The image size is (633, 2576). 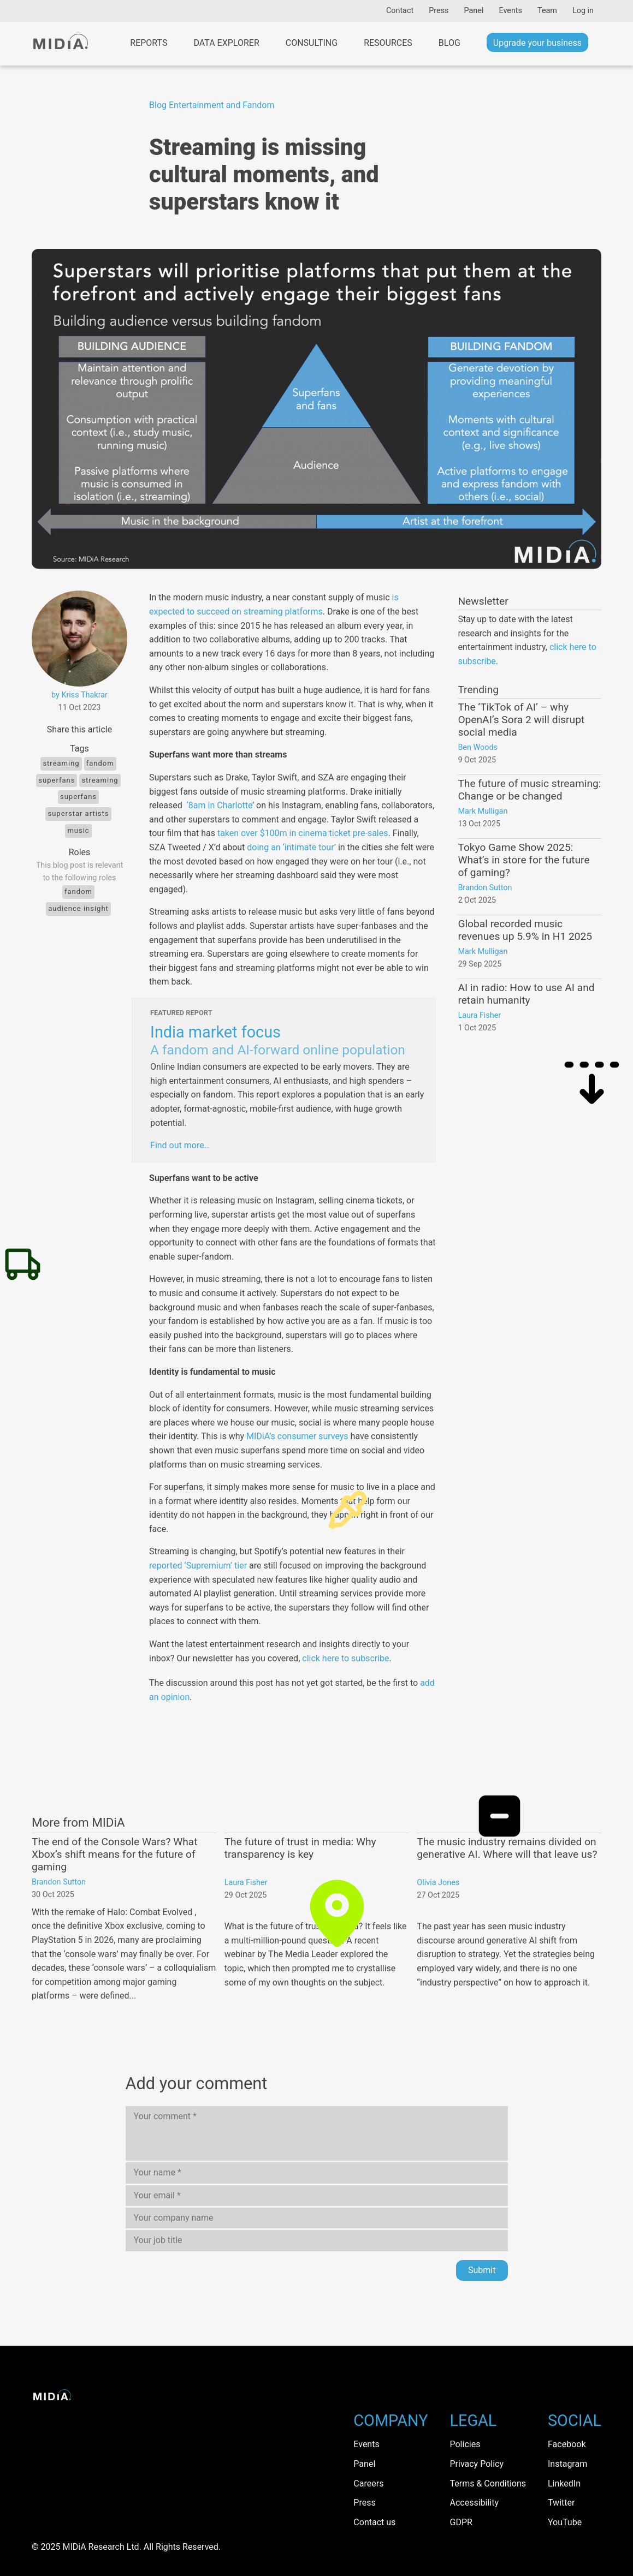 I want to click on view pinned location on map, so click(x=337, y=1913).